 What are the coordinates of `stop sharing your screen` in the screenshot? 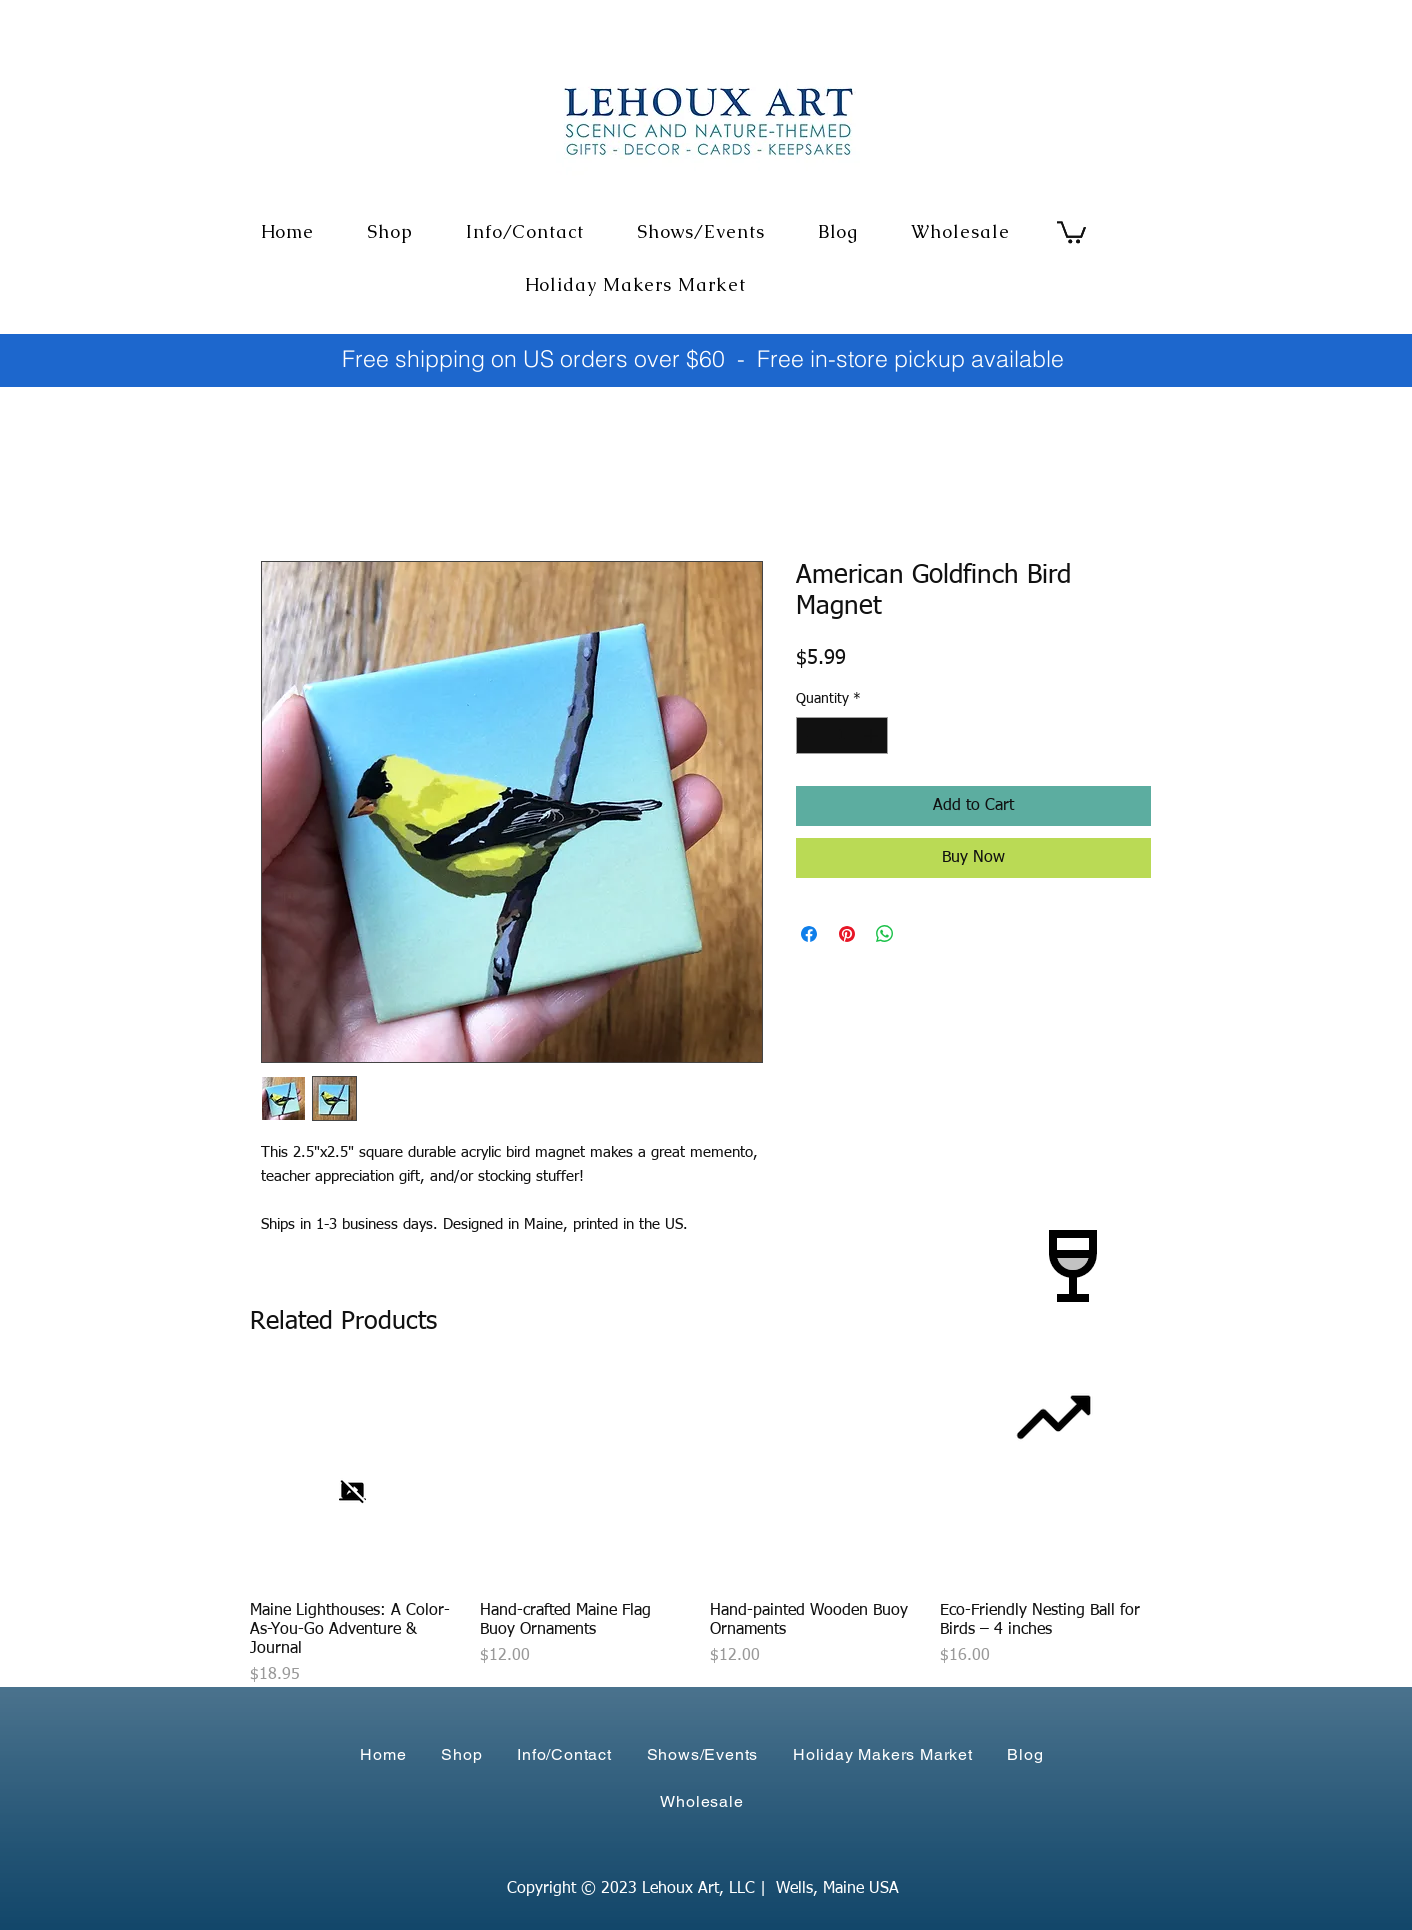 It's located at (352, 1491).